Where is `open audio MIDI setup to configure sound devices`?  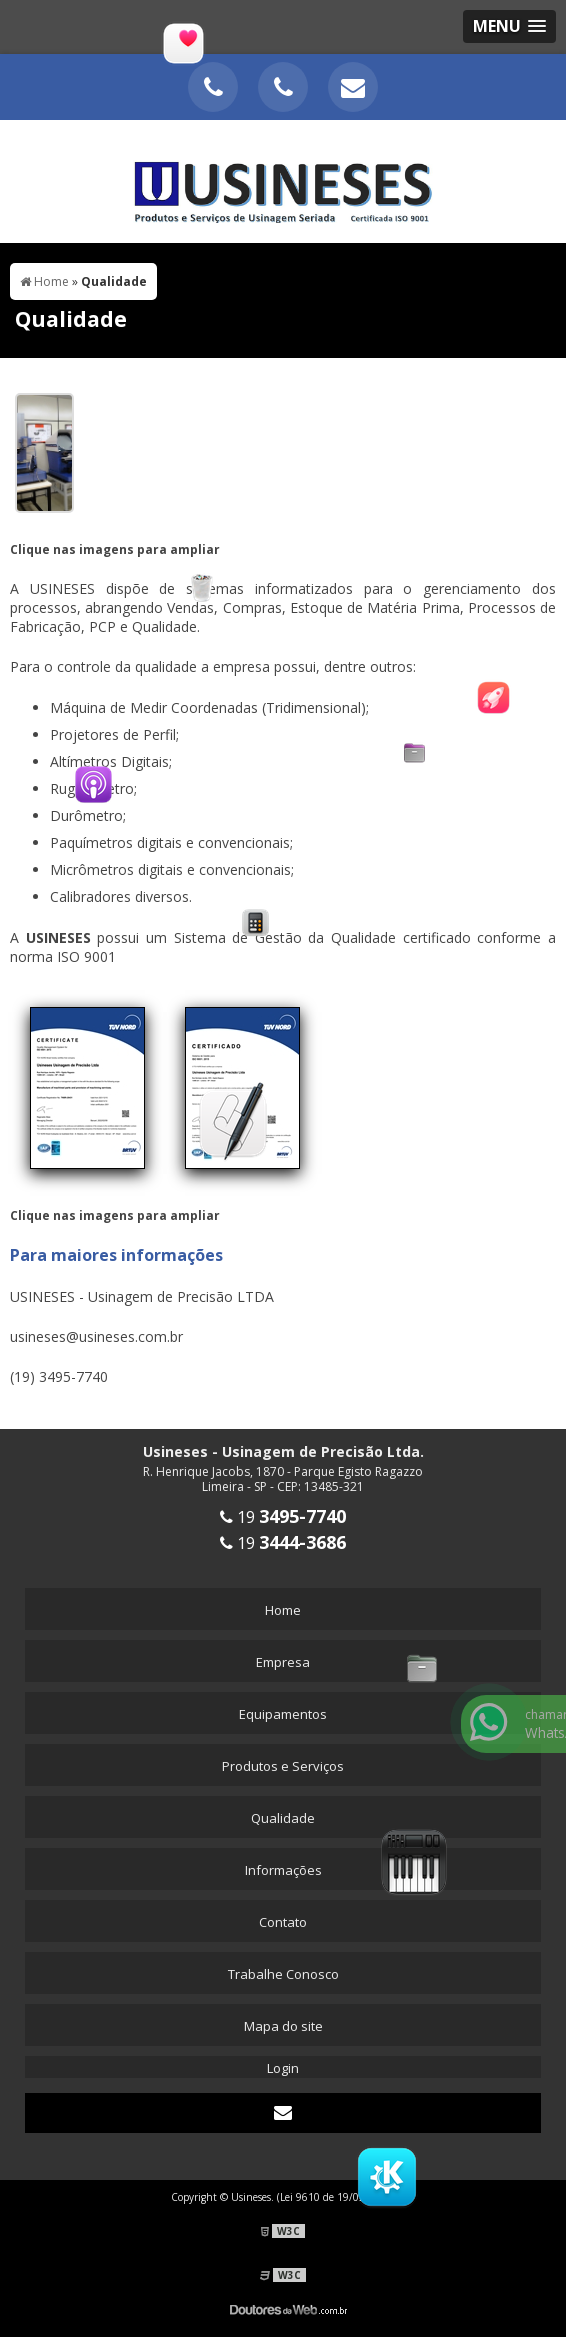 open audio MIDI setup to configure sound devices is located at coordinates (414, 1862).